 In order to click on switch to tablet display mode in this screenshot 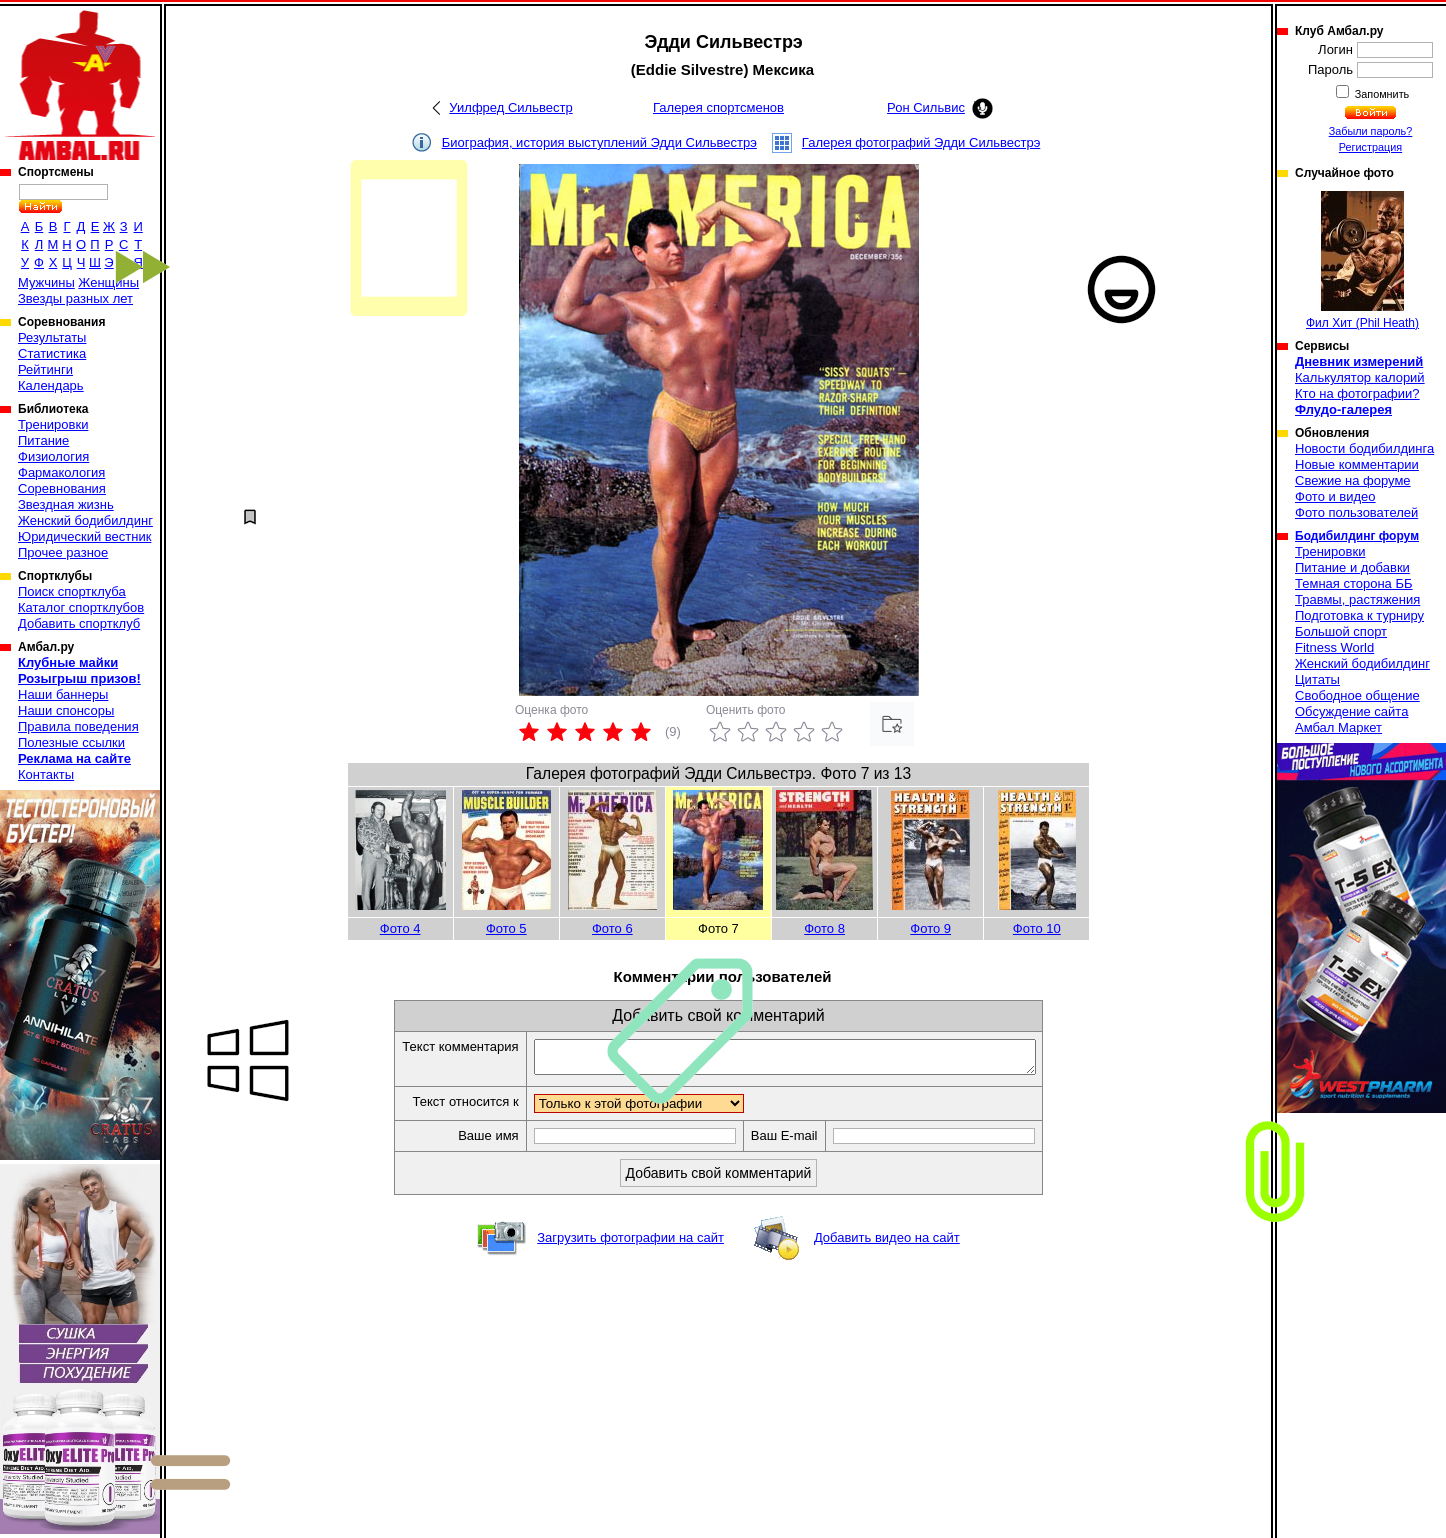, I will do `click(409, 238)`.